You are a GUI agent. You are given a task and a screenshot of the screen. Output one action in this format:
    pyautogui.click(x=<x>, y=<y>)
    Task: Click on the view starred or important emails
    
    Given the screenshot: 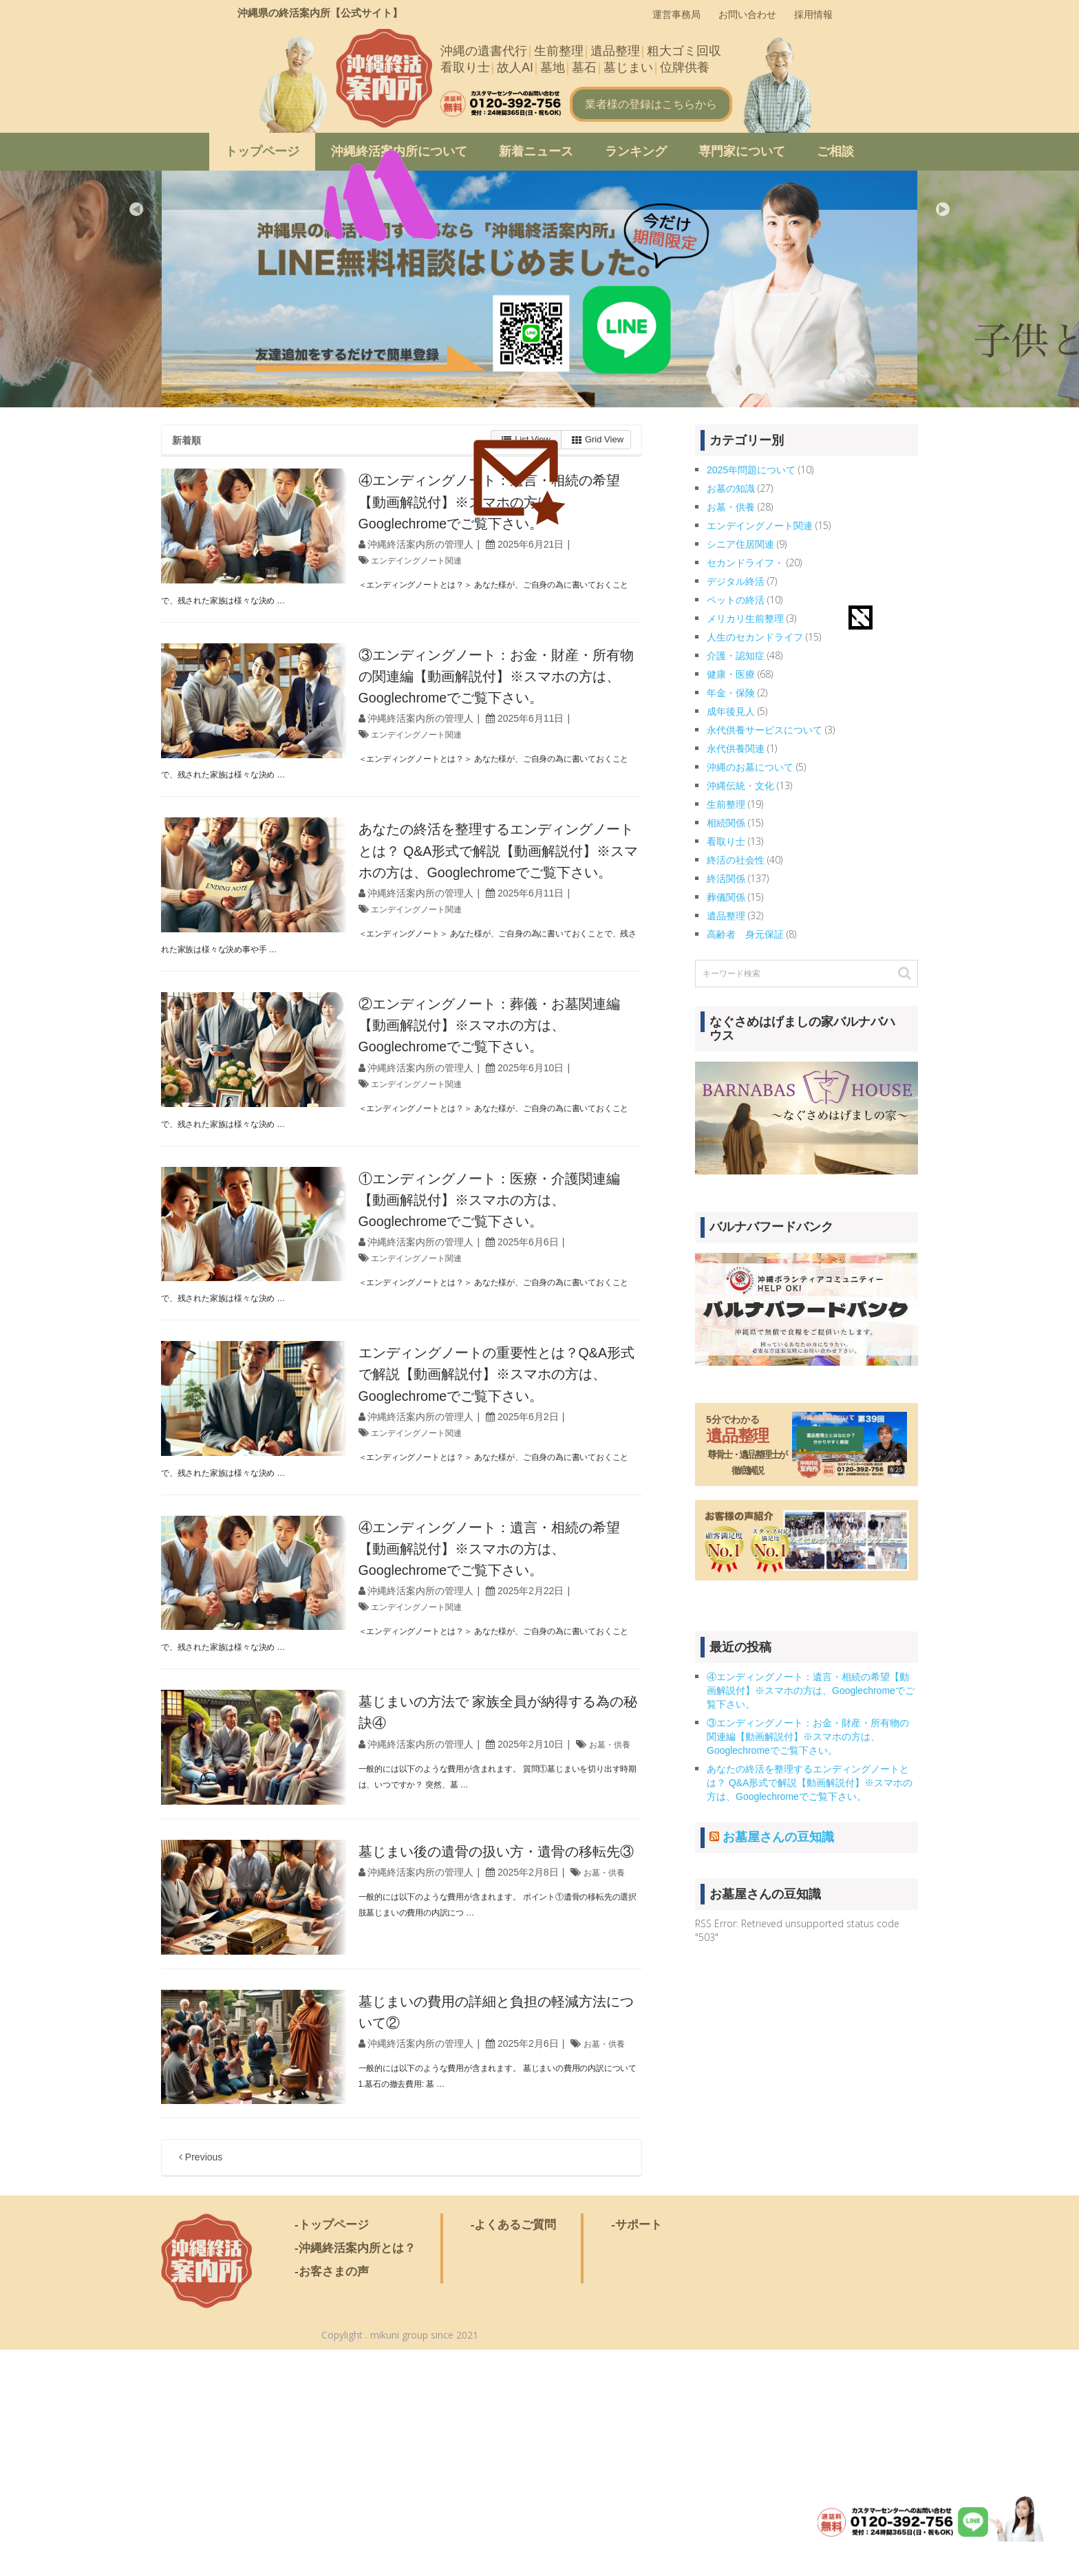 What is the action you would take?
    pyautogui.click(x=515, y=477)
    